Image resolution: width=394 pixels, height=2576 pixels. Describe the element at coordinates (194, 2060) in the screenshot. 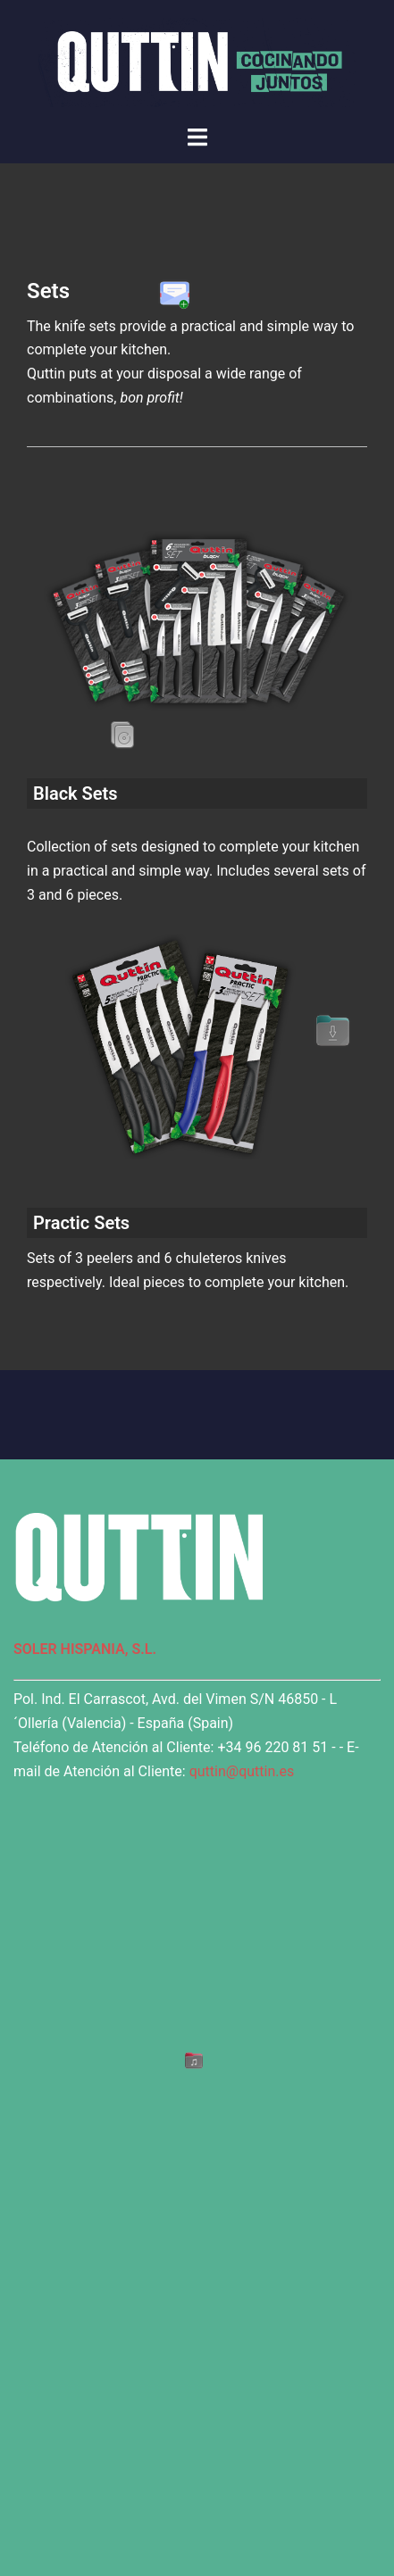

I see `open your music folder` at that location.